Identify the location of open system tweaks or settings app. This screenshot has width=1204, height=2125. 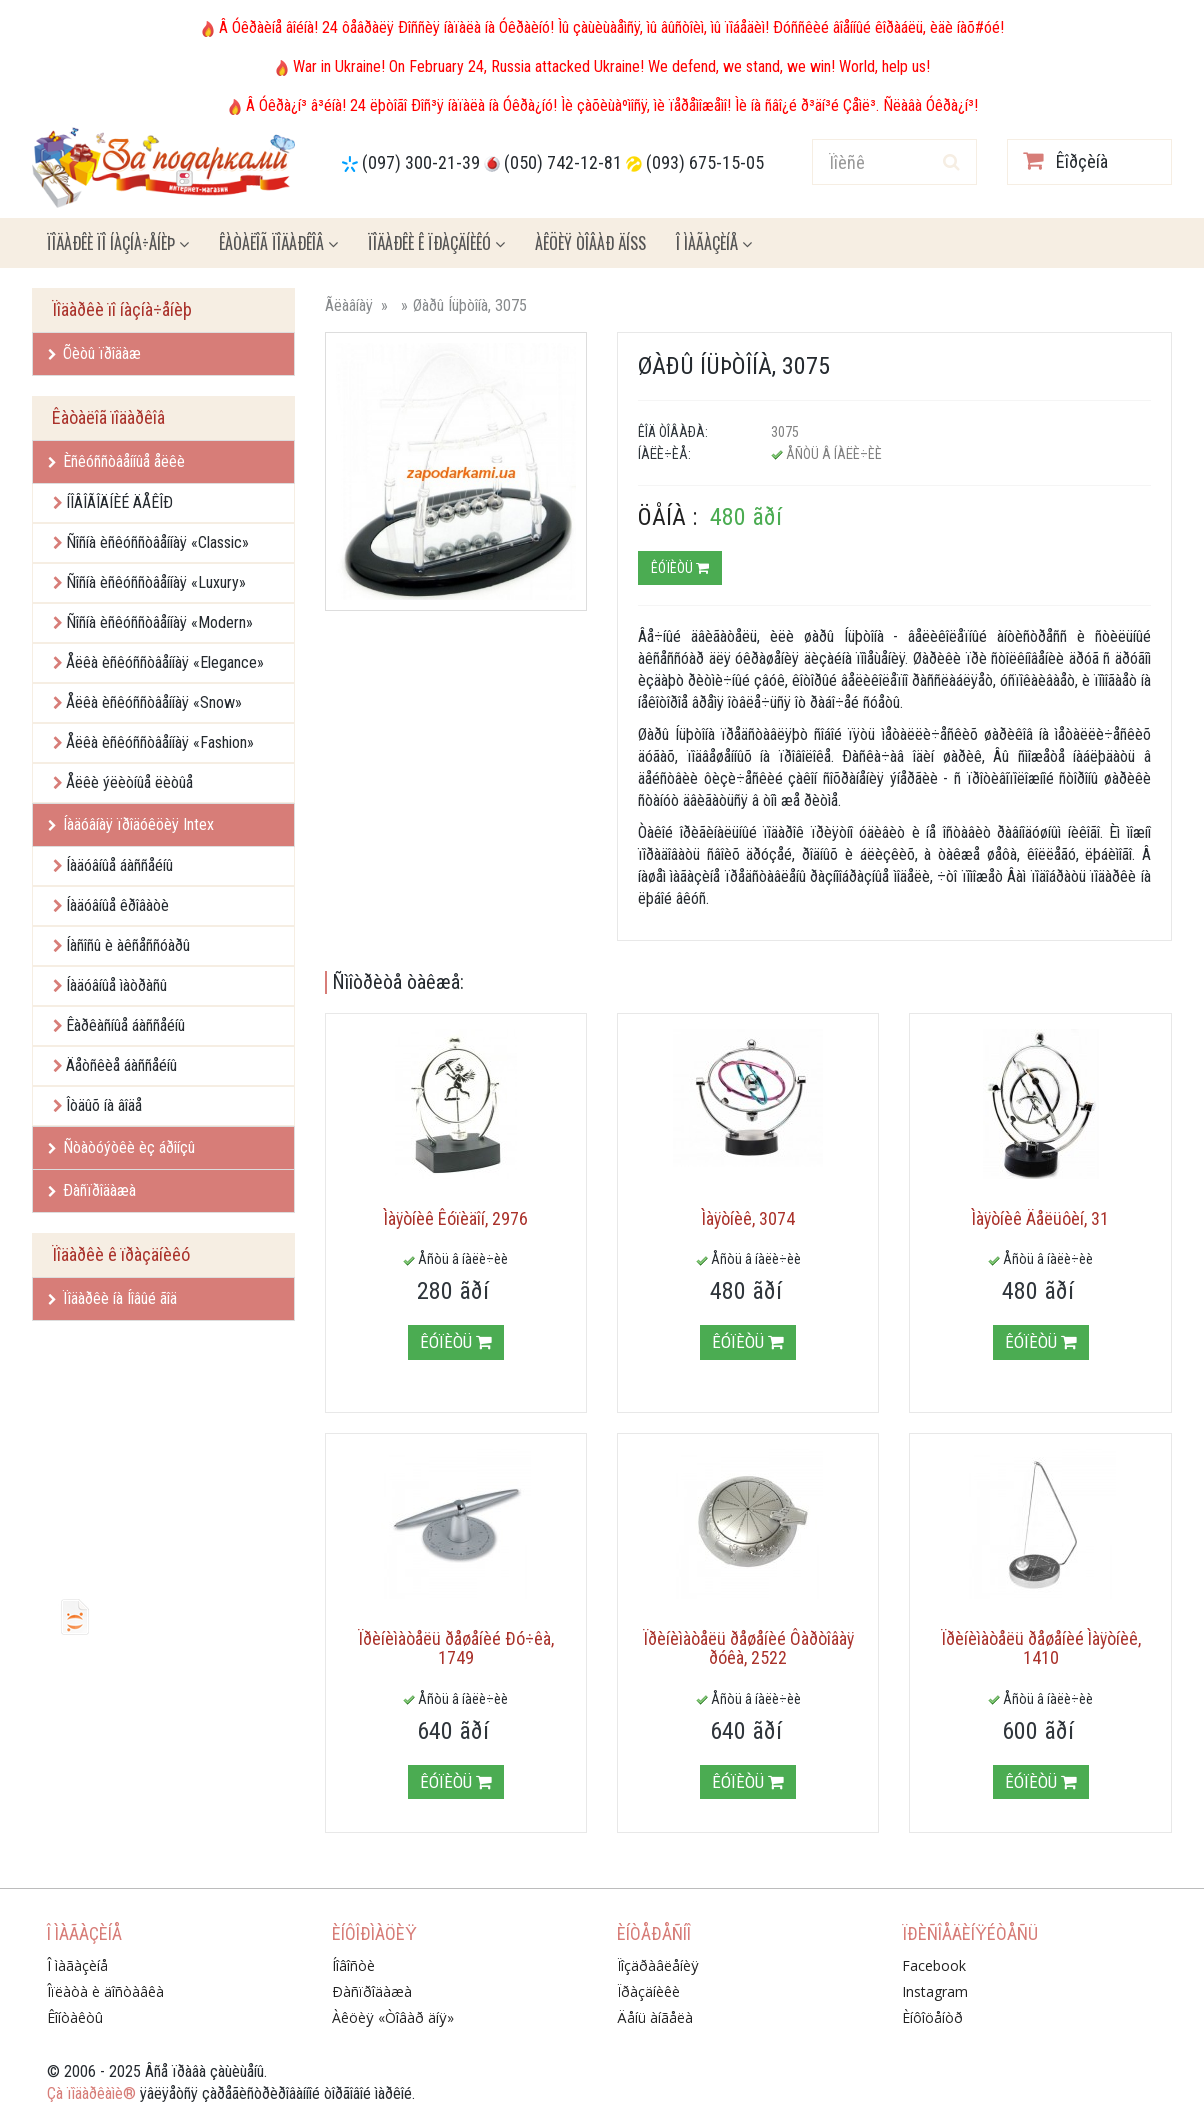
(184, 178).